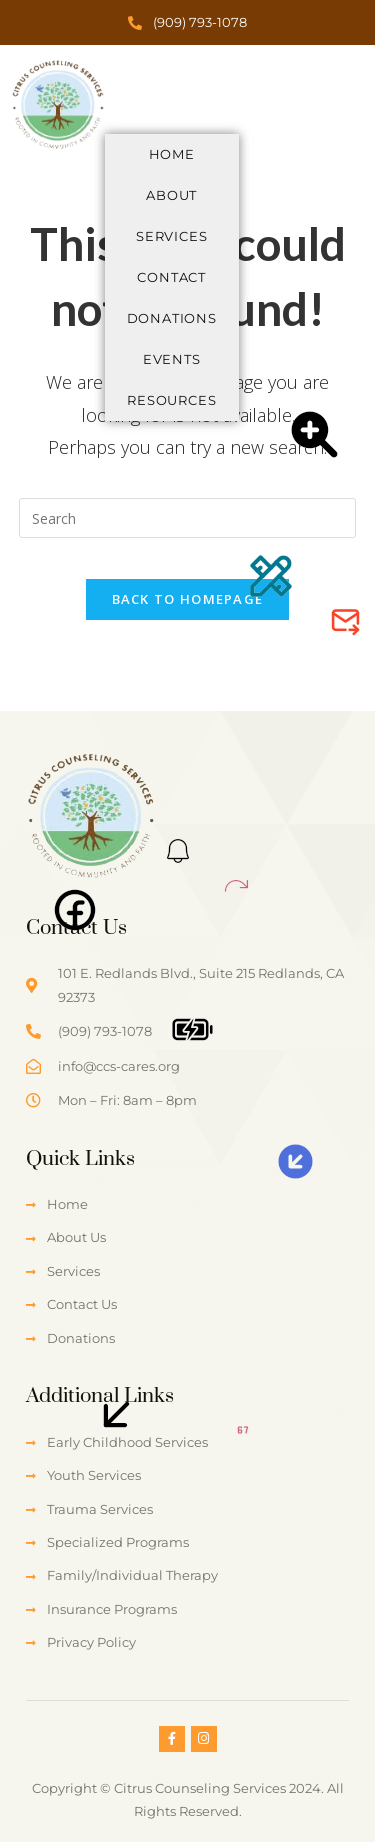 This screenshot has height=1842, width=375. I want to click on indicates device is currently charging, so click(192, 1029).